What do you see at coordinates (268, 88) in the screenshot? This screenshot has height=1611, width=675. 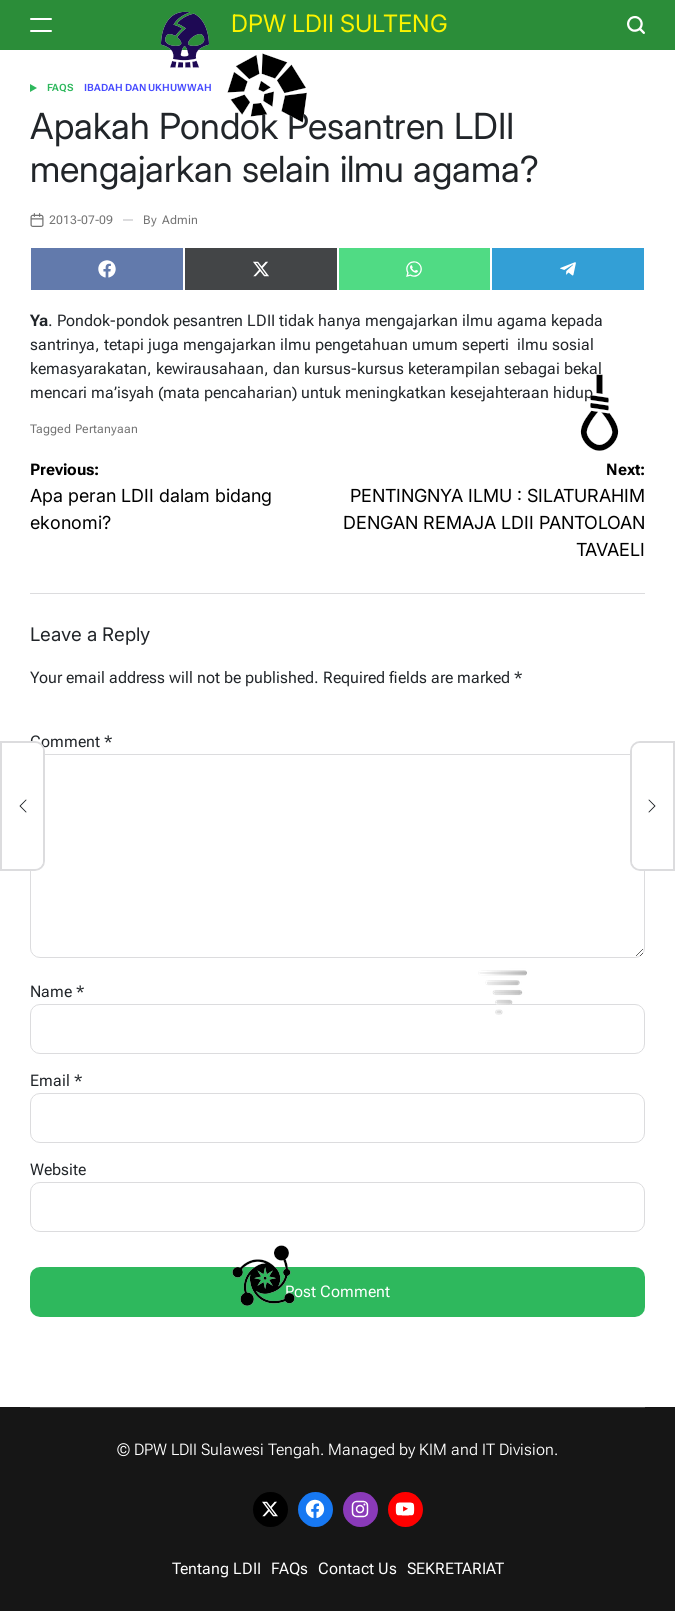 I see `decorative shell or fossil collectible item` at bounding box center [268, 88].